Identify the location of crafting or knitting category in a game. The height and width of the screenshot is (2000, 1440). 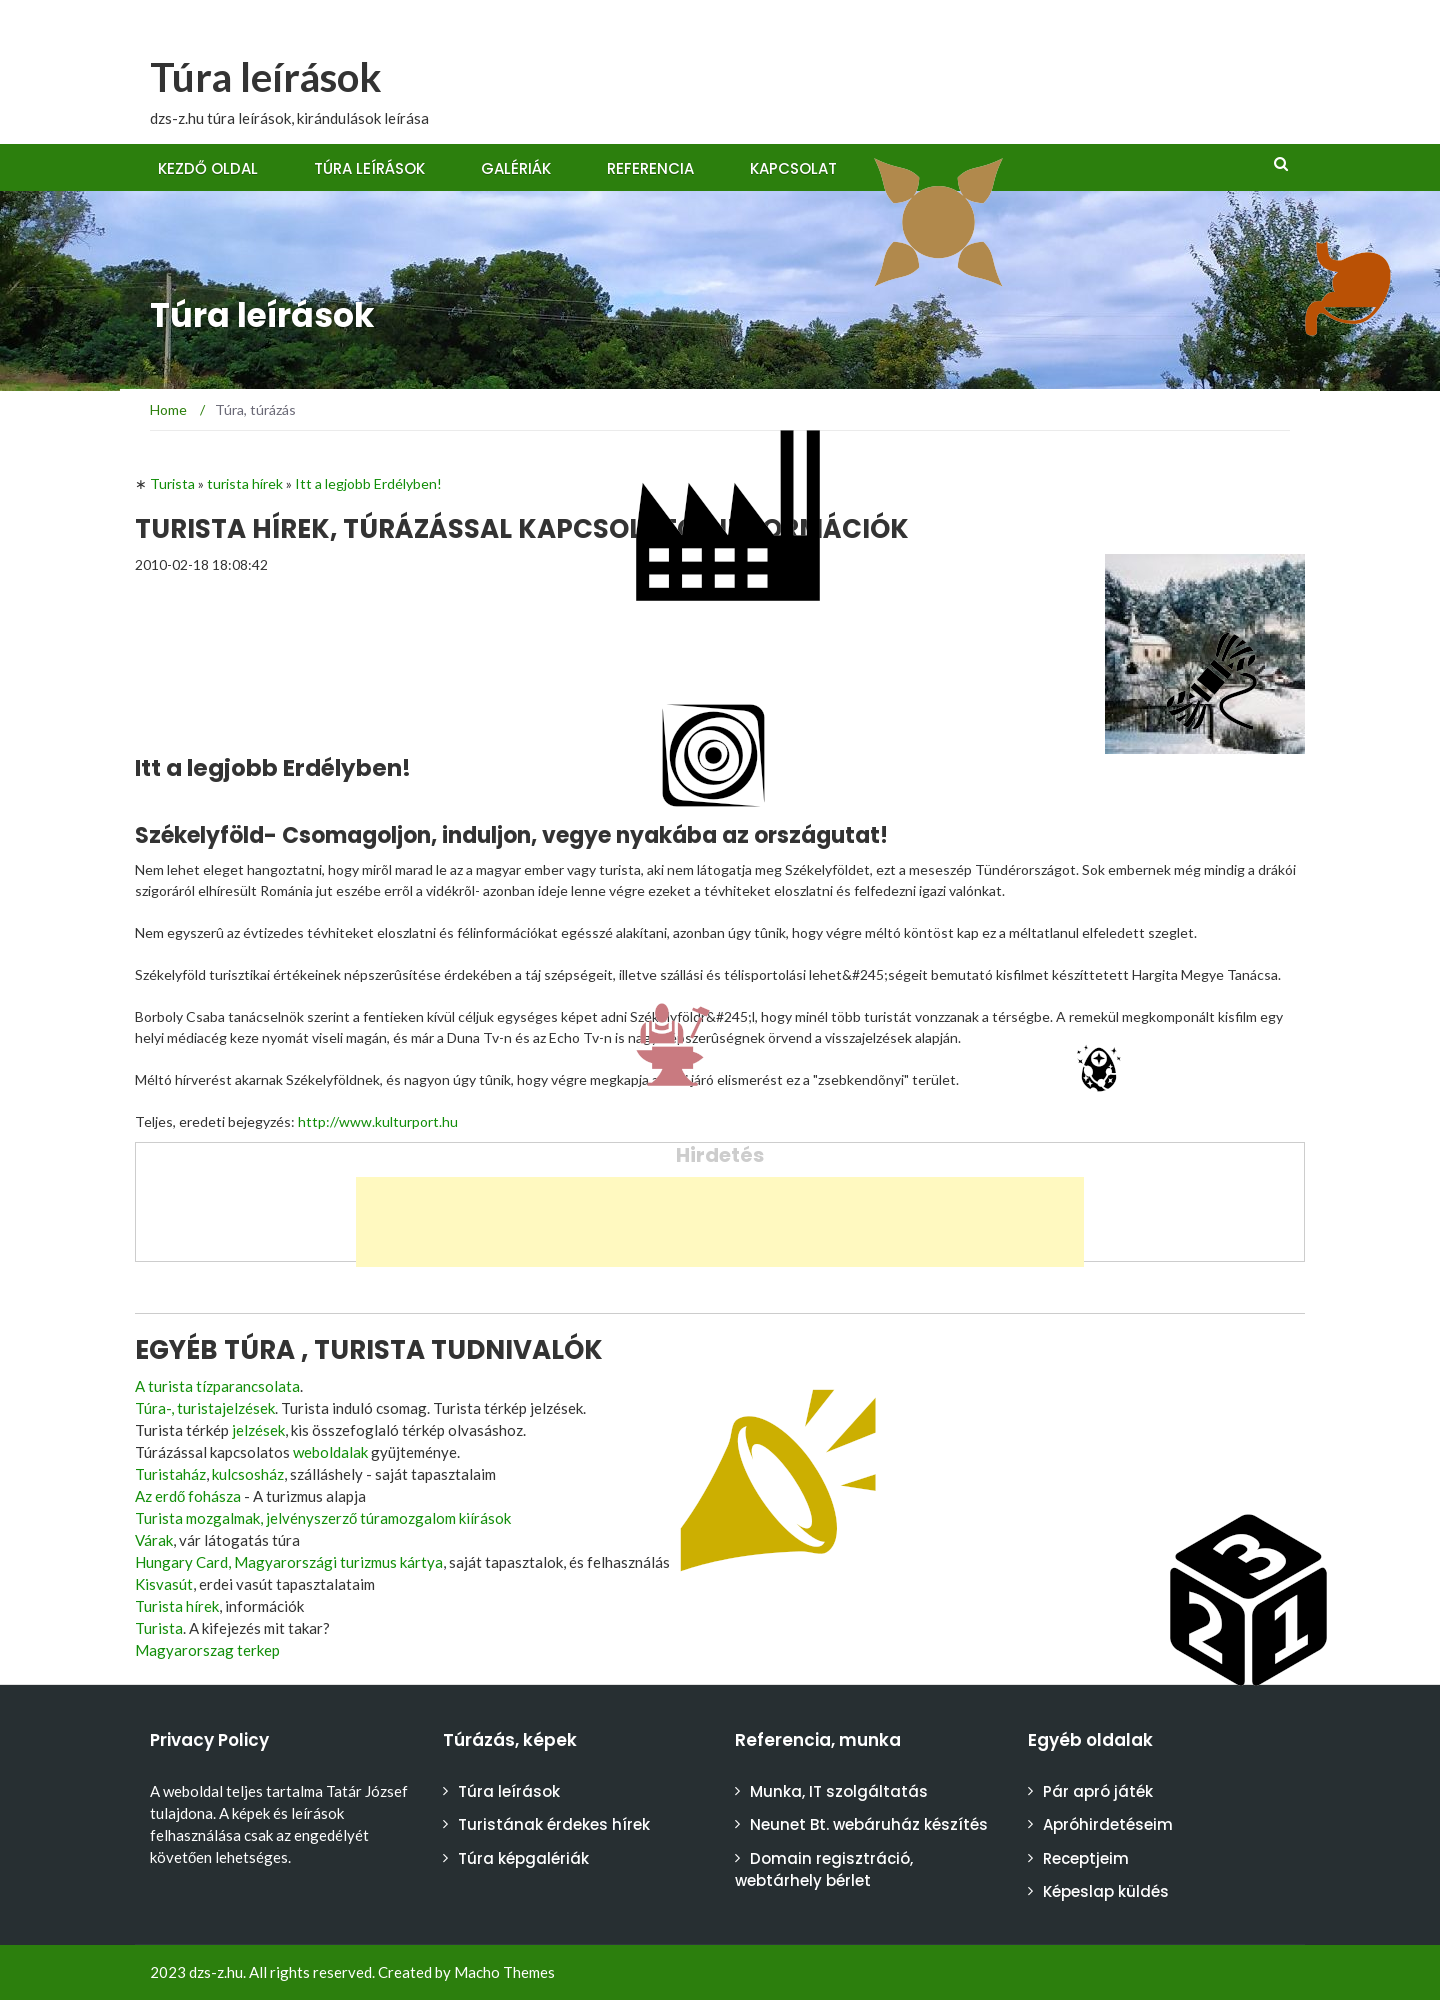
(1211, 681).